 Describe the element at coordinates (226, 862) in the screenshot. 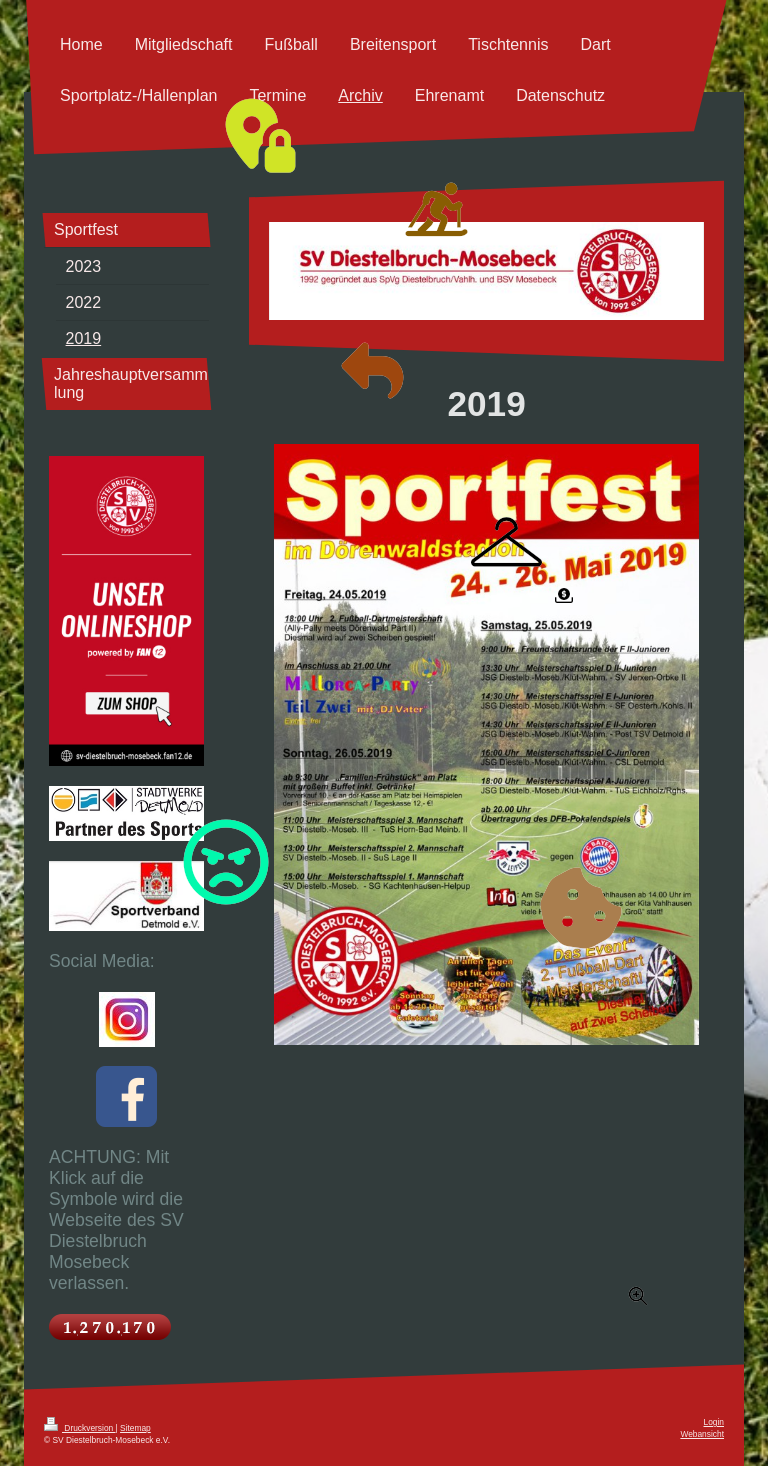

I see `react to a message with anger` at that location.